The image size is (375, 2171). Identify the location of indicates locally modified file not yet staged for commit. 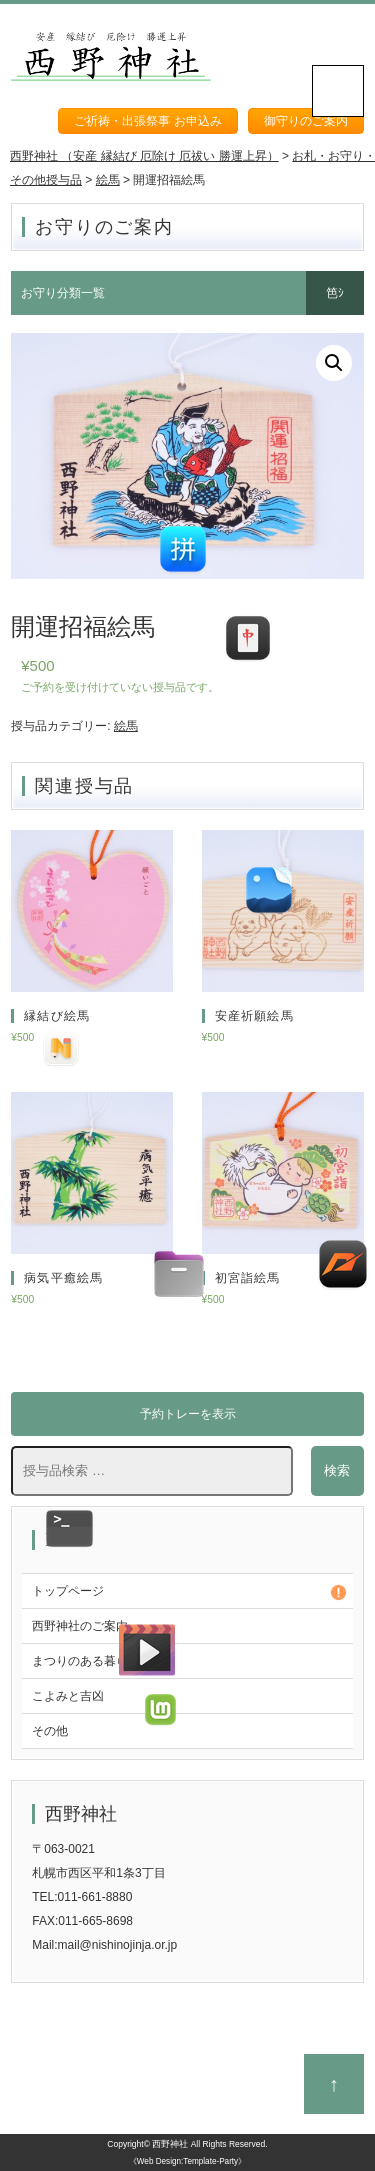
(338, 1592).